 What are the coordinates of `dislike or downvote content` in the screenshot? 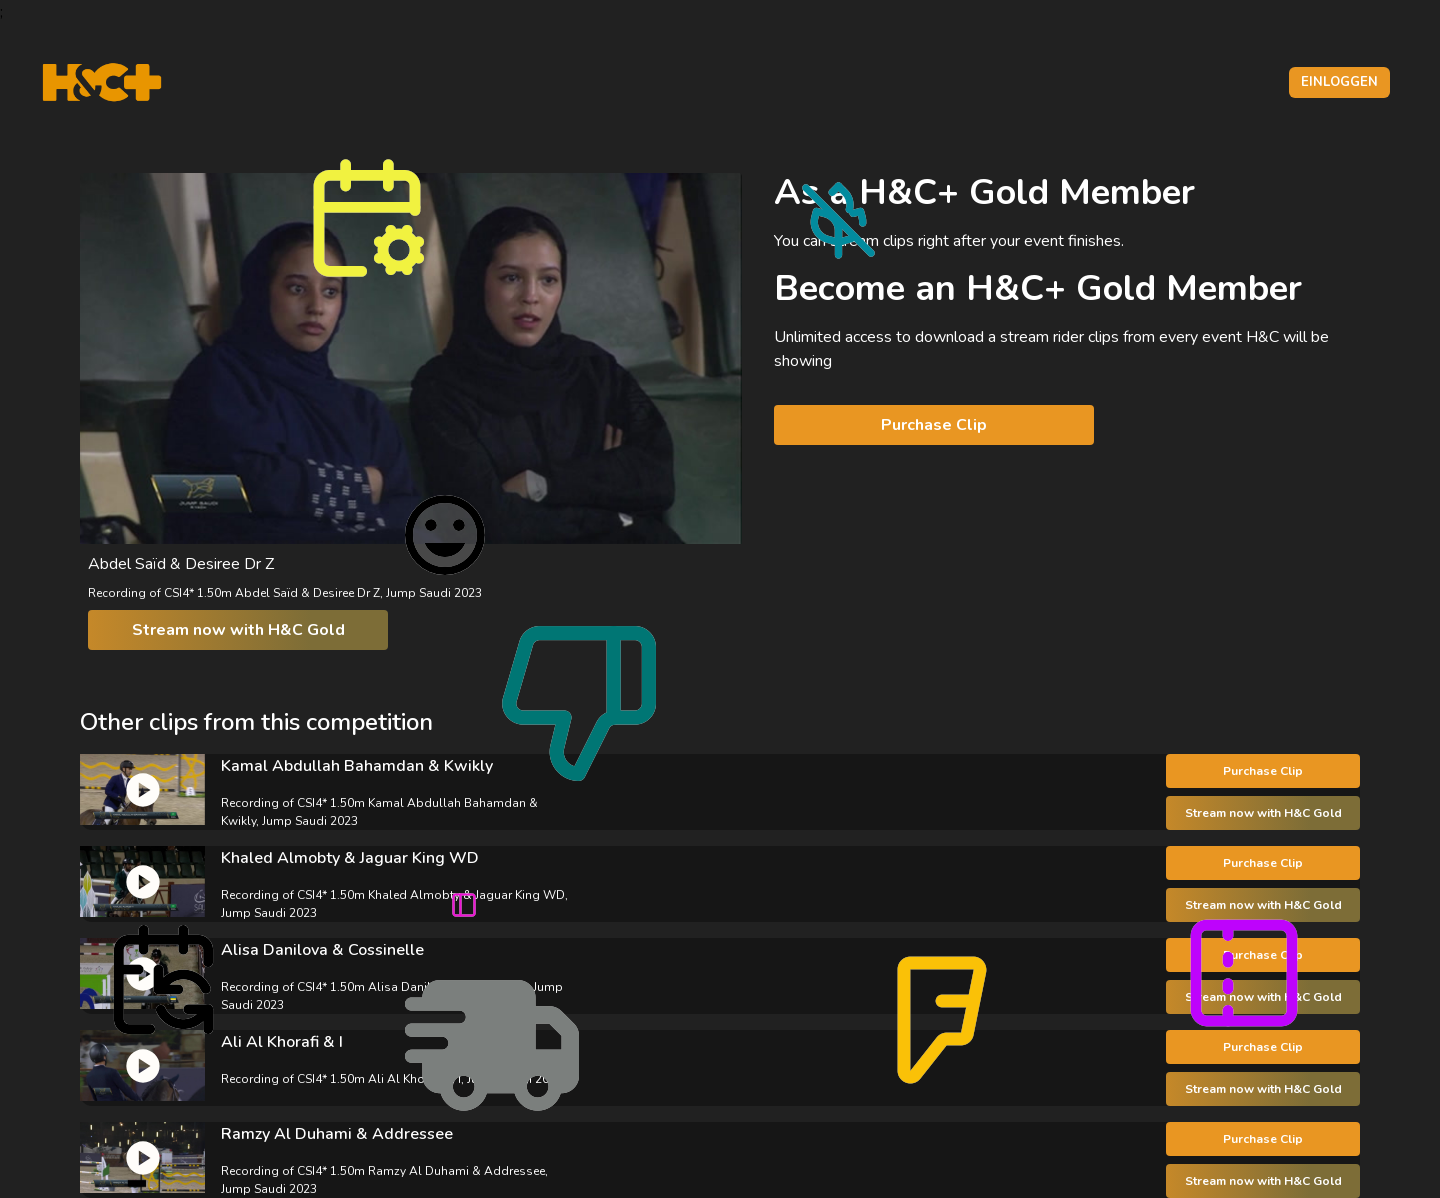 It's located at (578, 703).